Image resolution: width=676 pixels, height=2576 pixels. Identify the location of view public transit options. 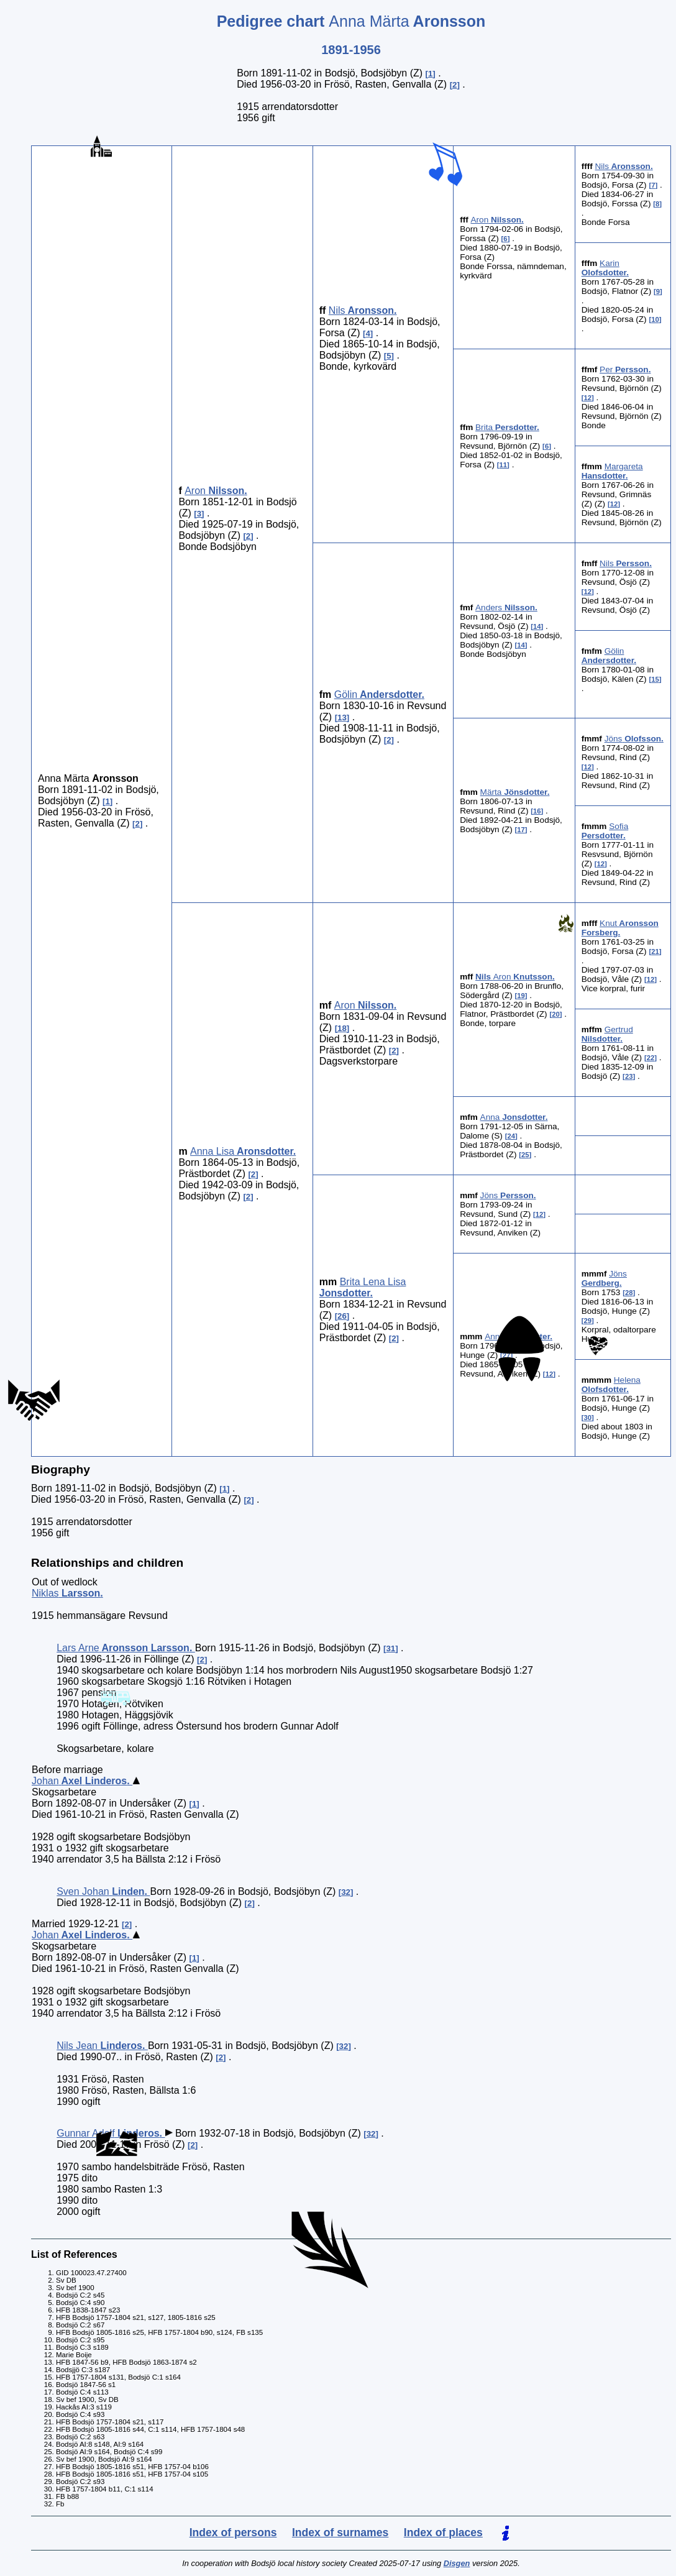
(116, 1698).